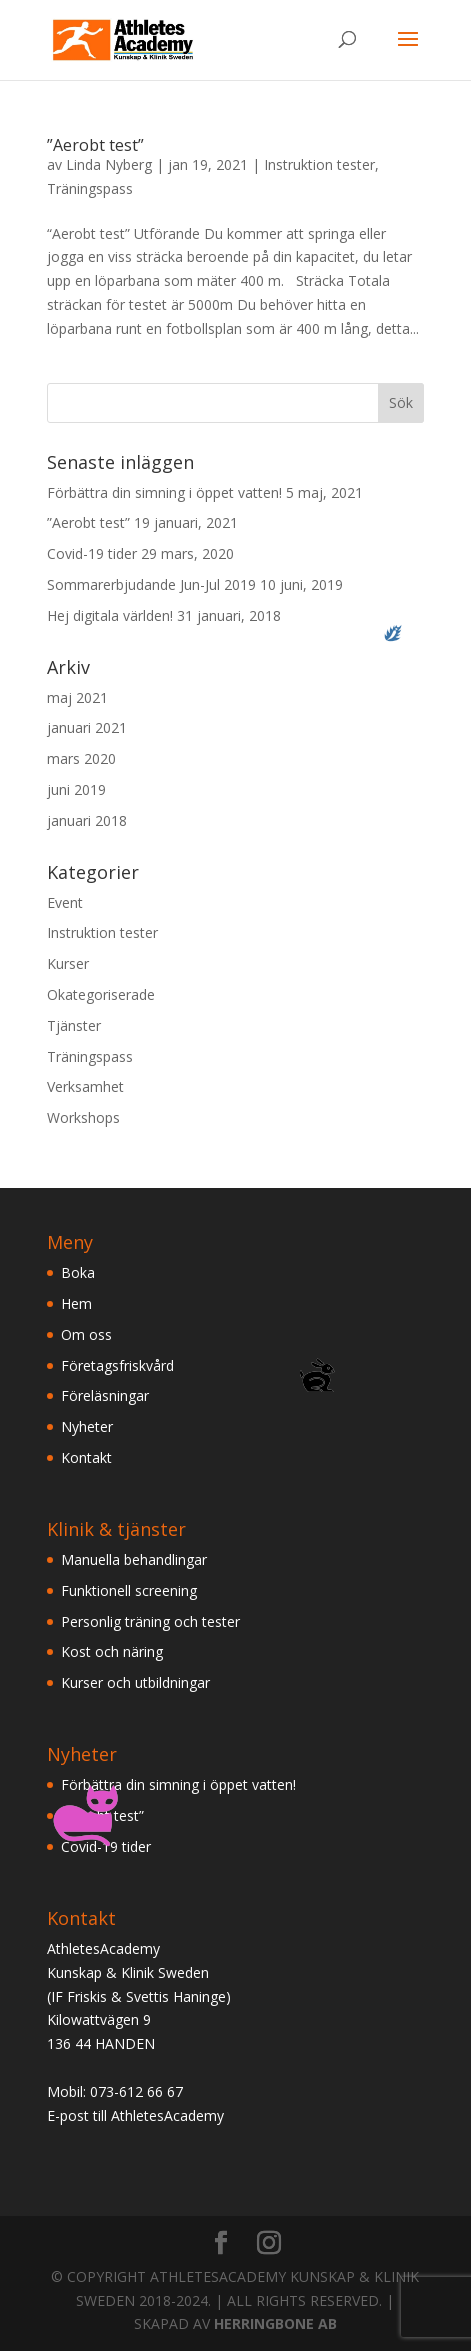 This screenshot has width=471, height=2351. What do you see at coordinates (85, 1814) in the screenshot?
I see `select cat as your avatar or character` at bounding box center [85, 1814].